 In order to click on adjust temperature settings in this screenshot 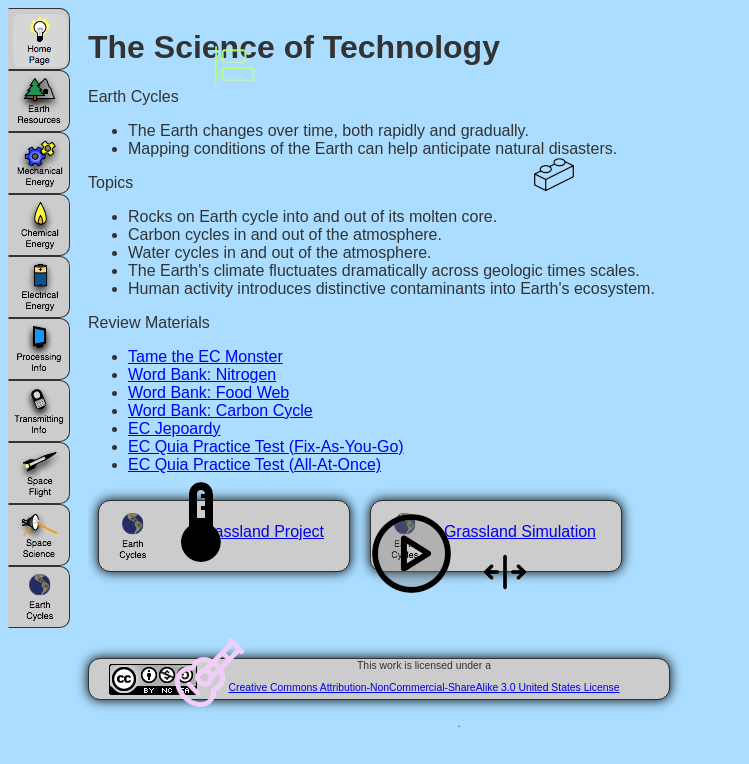, I will do `click(201, 522)`.